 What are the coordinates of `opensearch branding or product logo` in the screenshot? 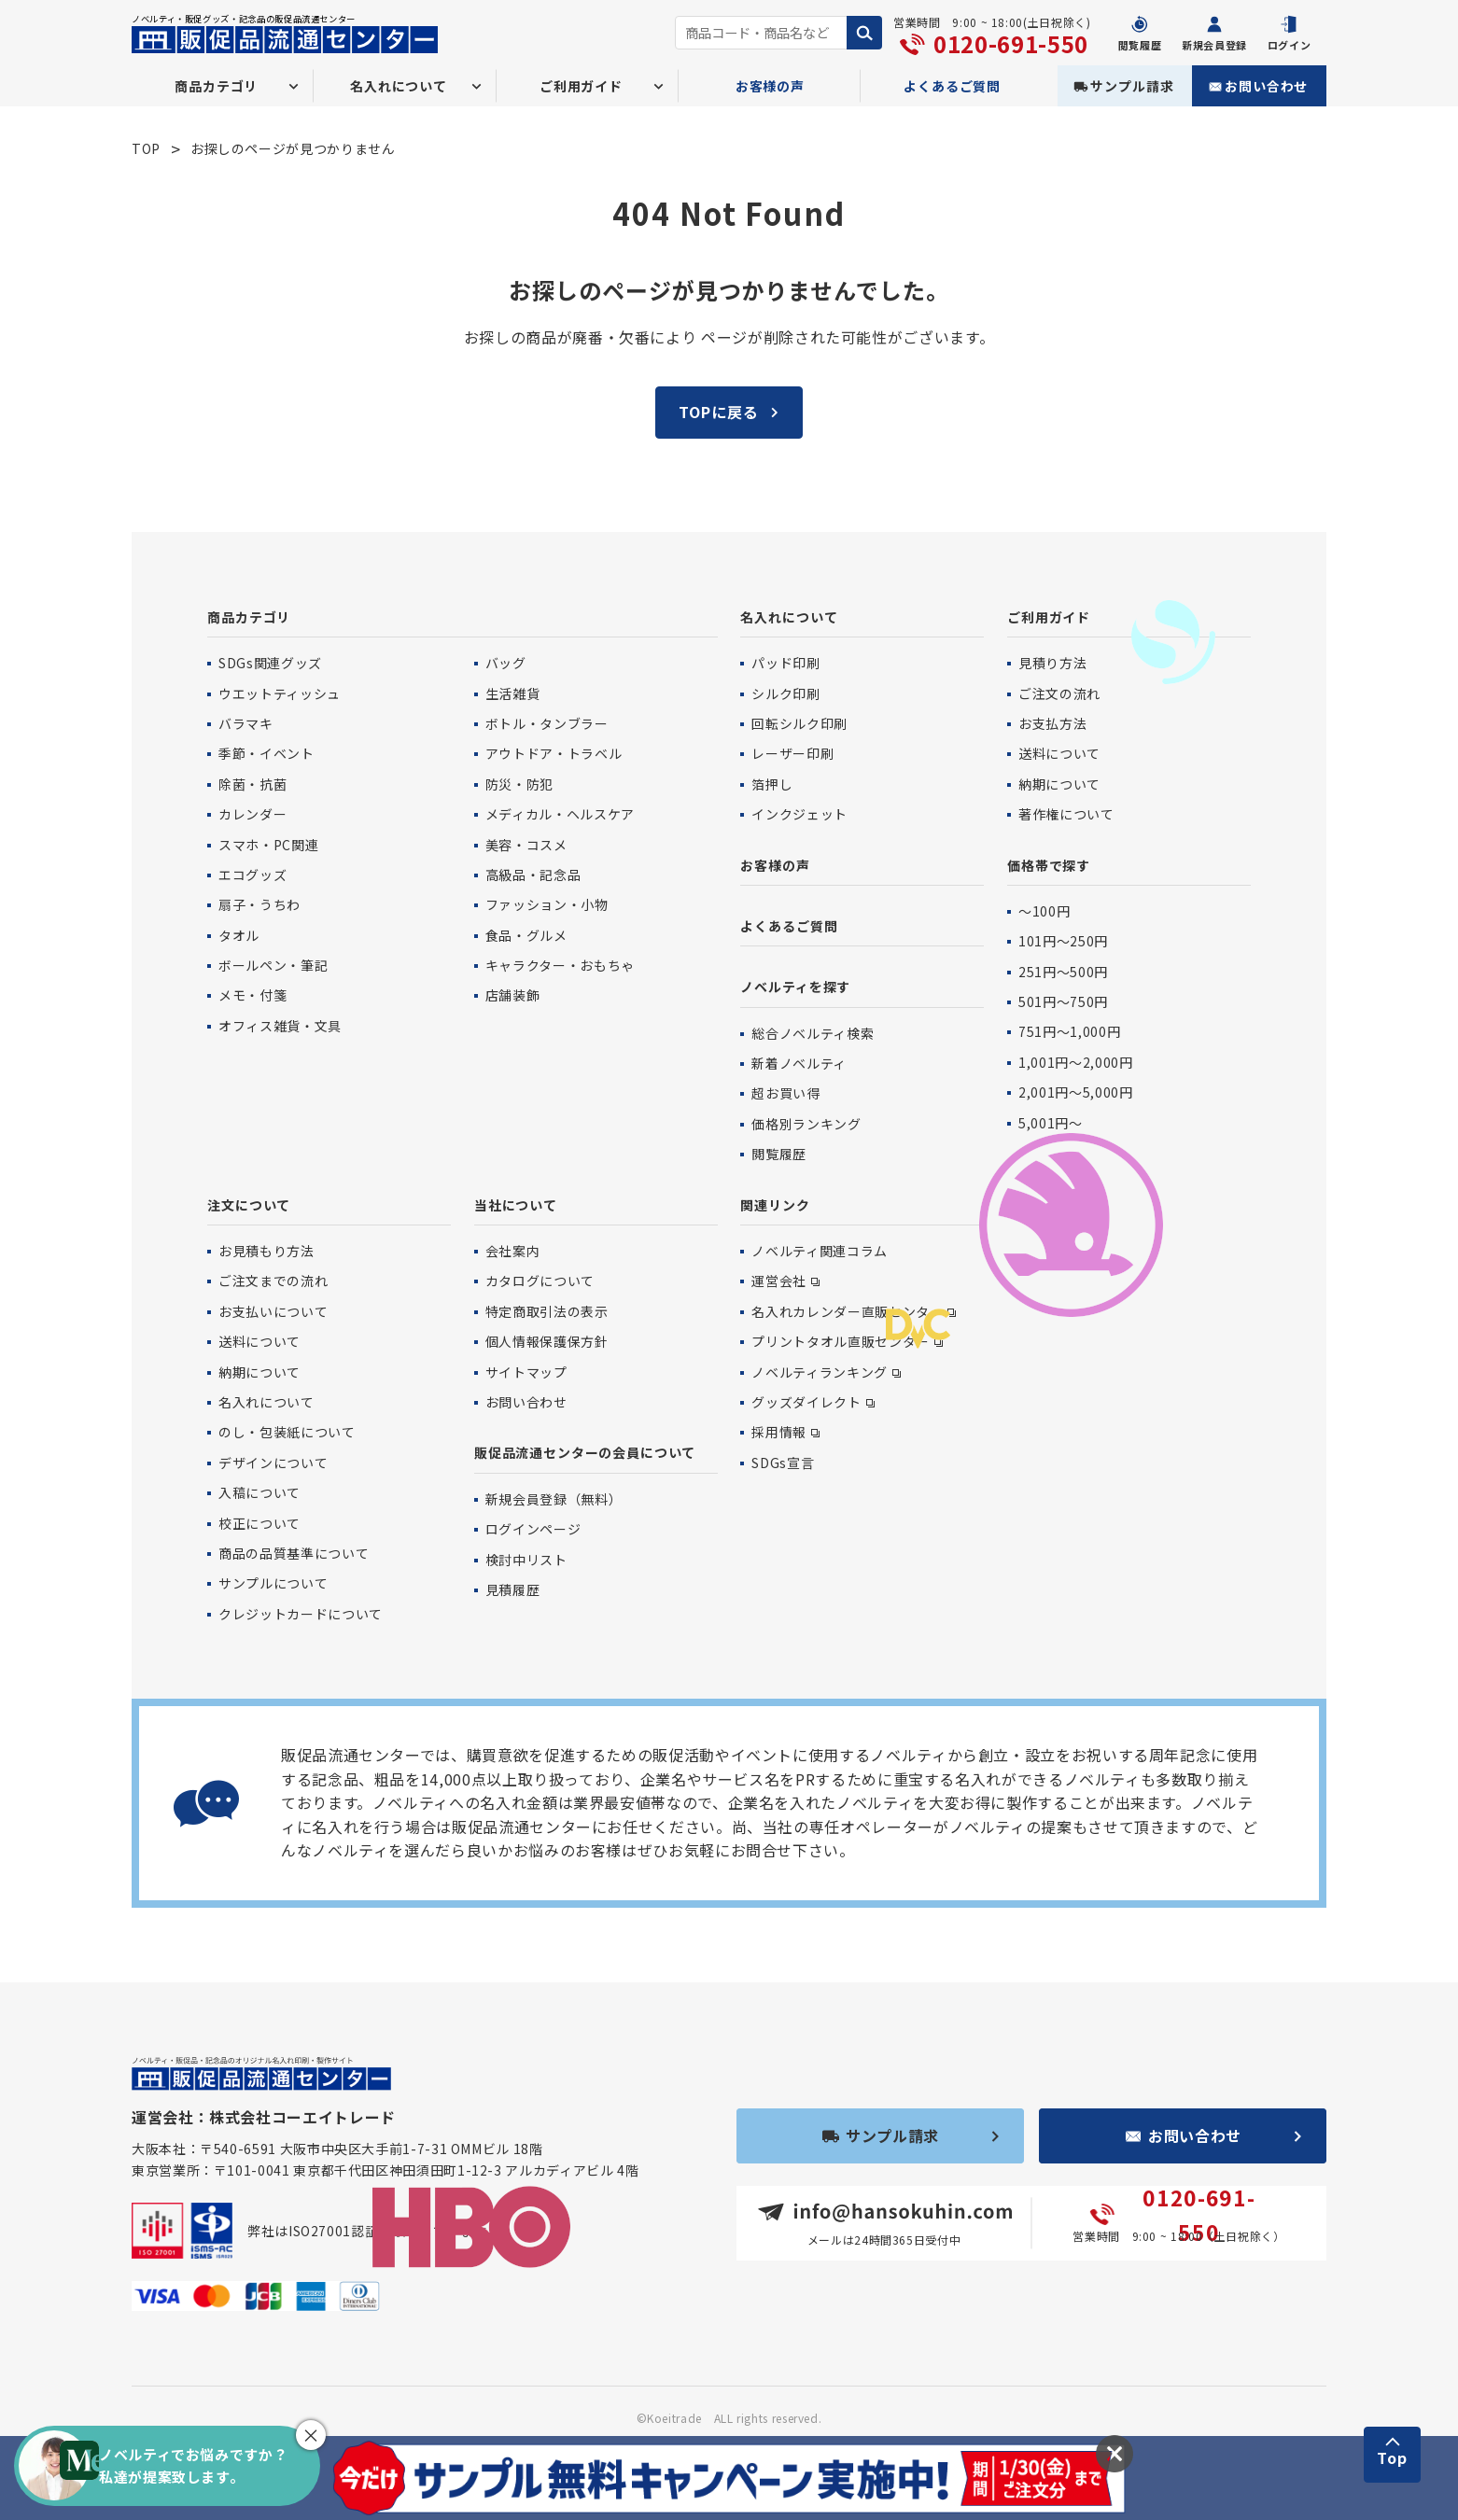 It's located at (1173, 642).